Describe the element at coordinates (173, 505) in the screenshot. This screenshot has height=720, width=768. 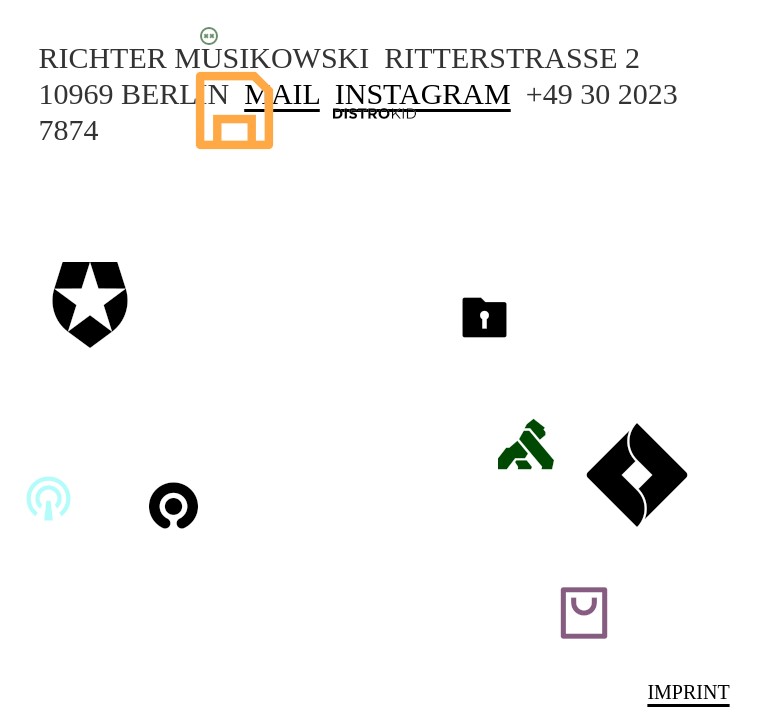
I see `open the gojek app` at that location.